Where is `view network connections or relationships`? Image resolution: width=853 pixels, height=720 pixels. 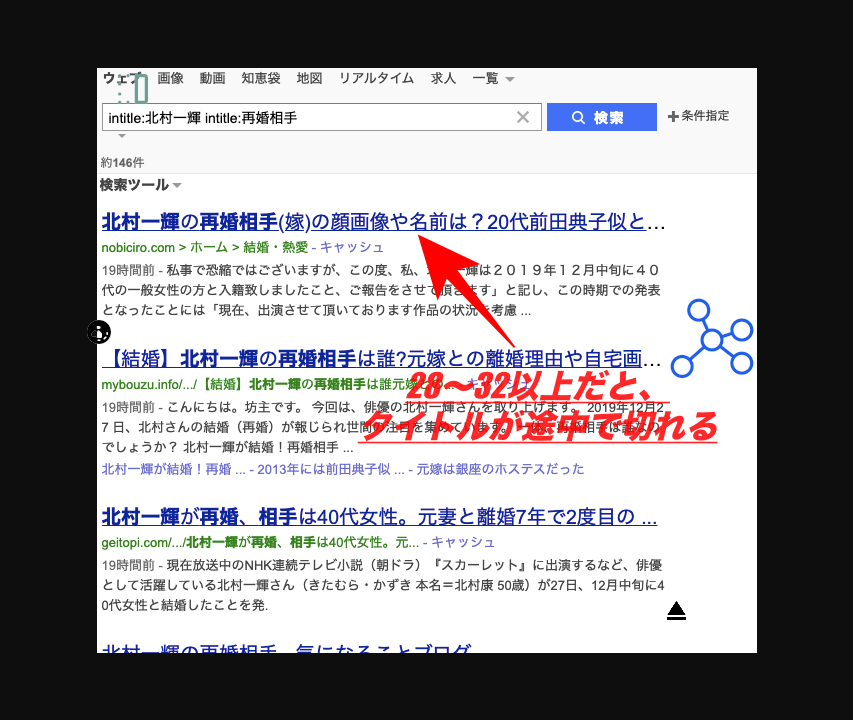 view network connections or relationships is located at coordinates (712, 340).